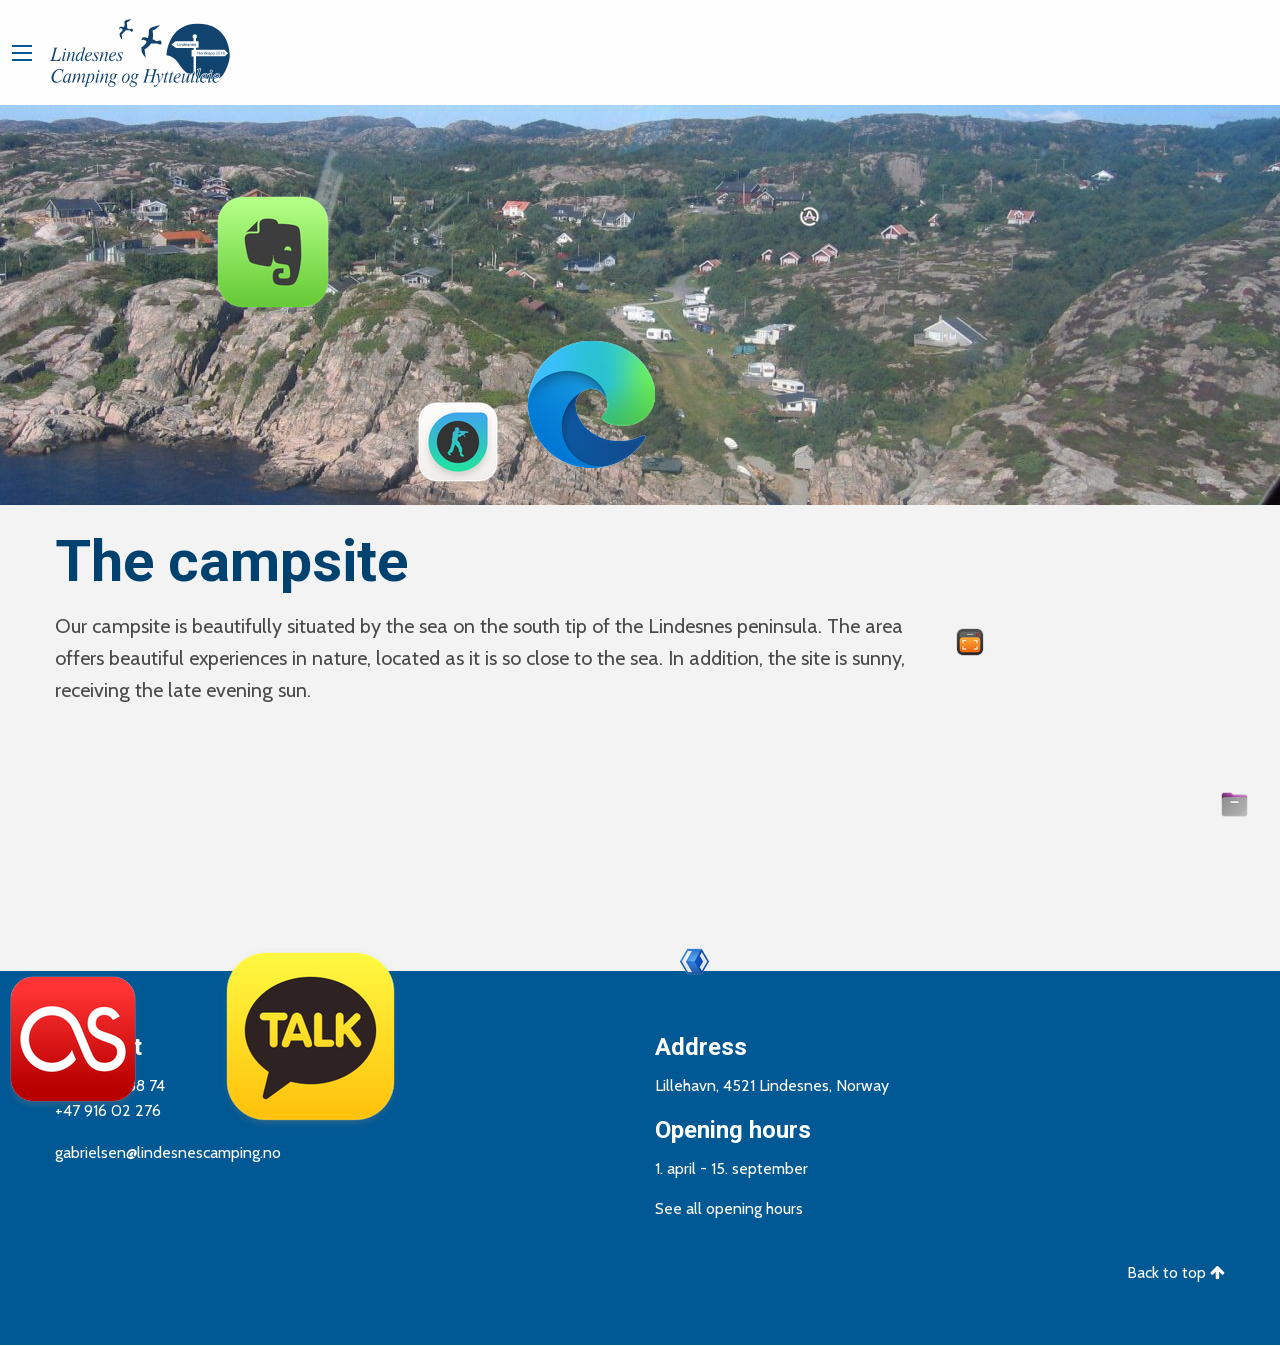  Describe the element at coordinates (970, 642) in the screenshot. I see `open peek app for quick file previews` at that location.